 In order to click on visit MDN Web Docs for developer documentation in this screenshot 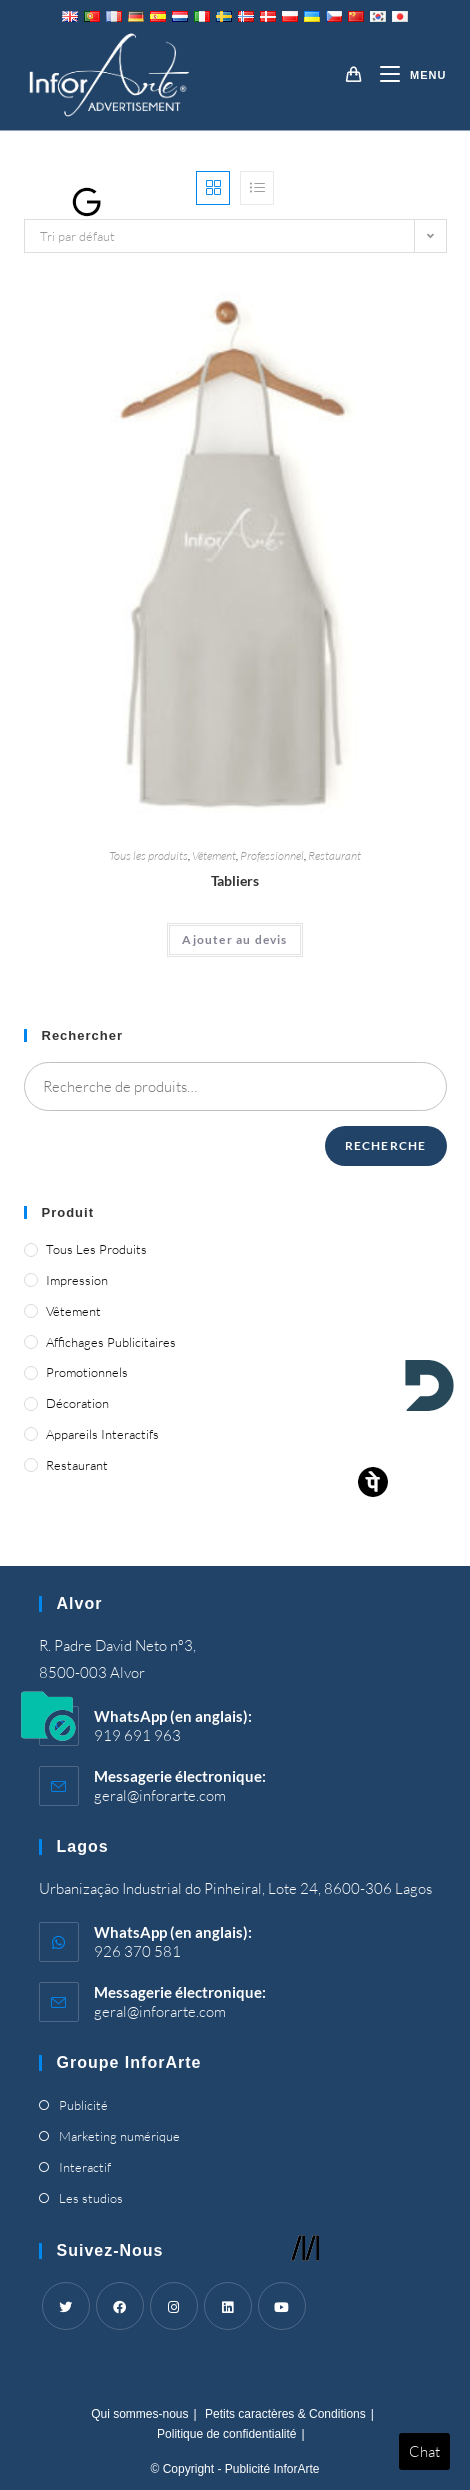, I will do `click(305, 2248)`.